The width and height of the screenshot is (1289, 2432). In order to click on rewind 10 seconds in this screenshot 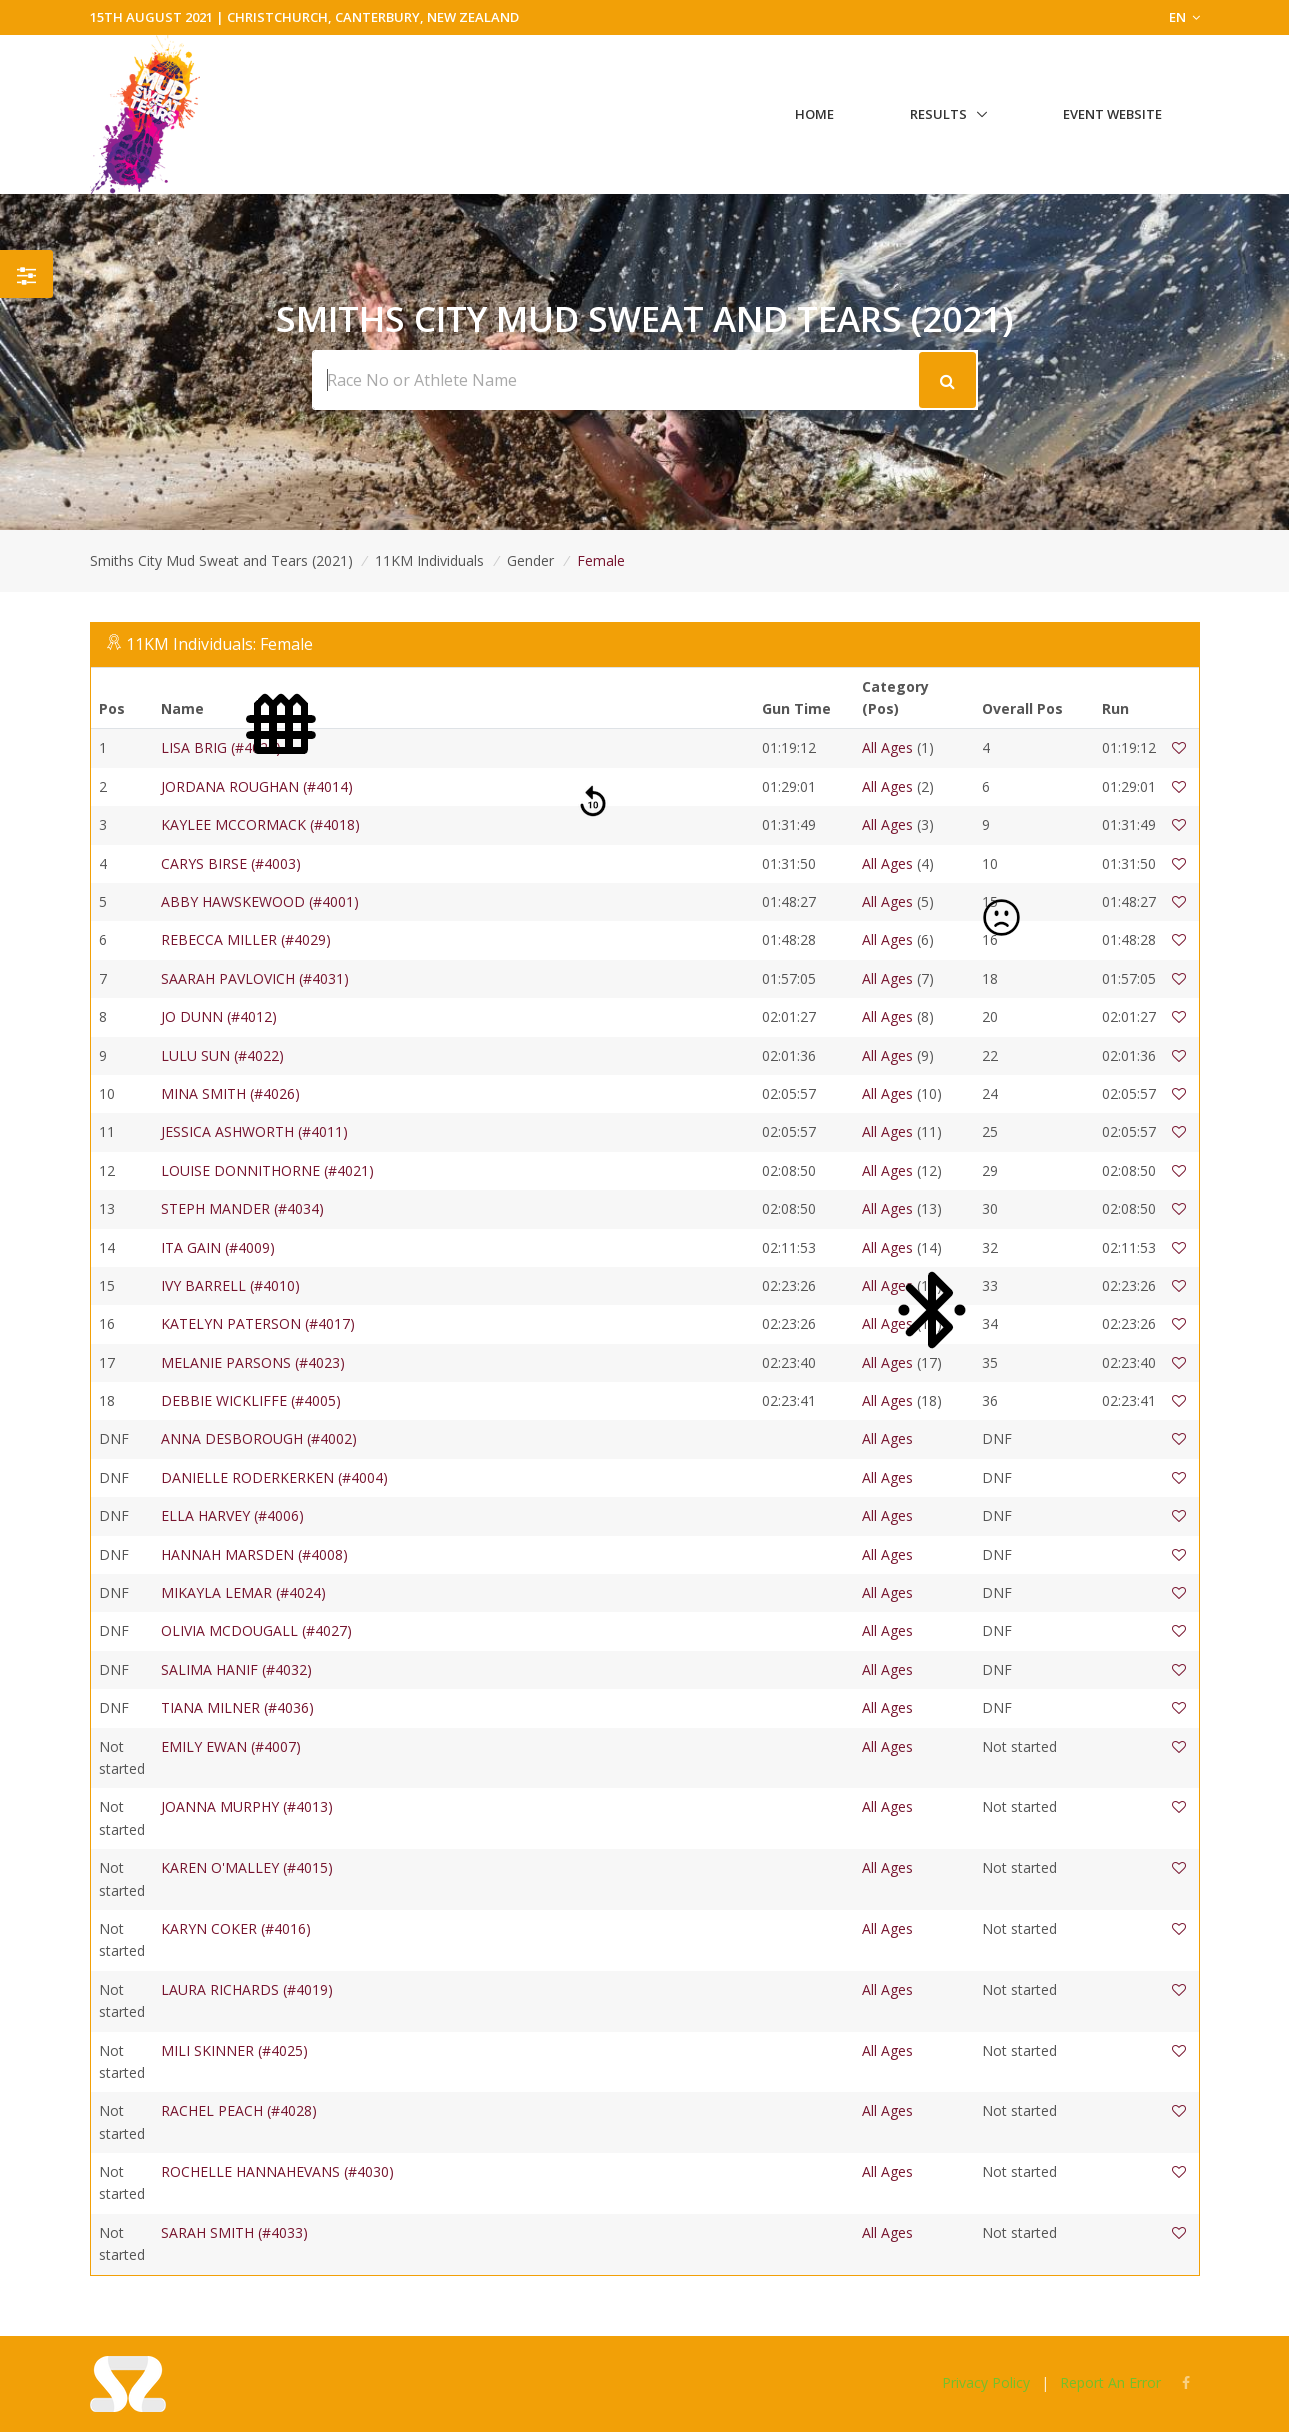, I will do `click(593, 802)`.